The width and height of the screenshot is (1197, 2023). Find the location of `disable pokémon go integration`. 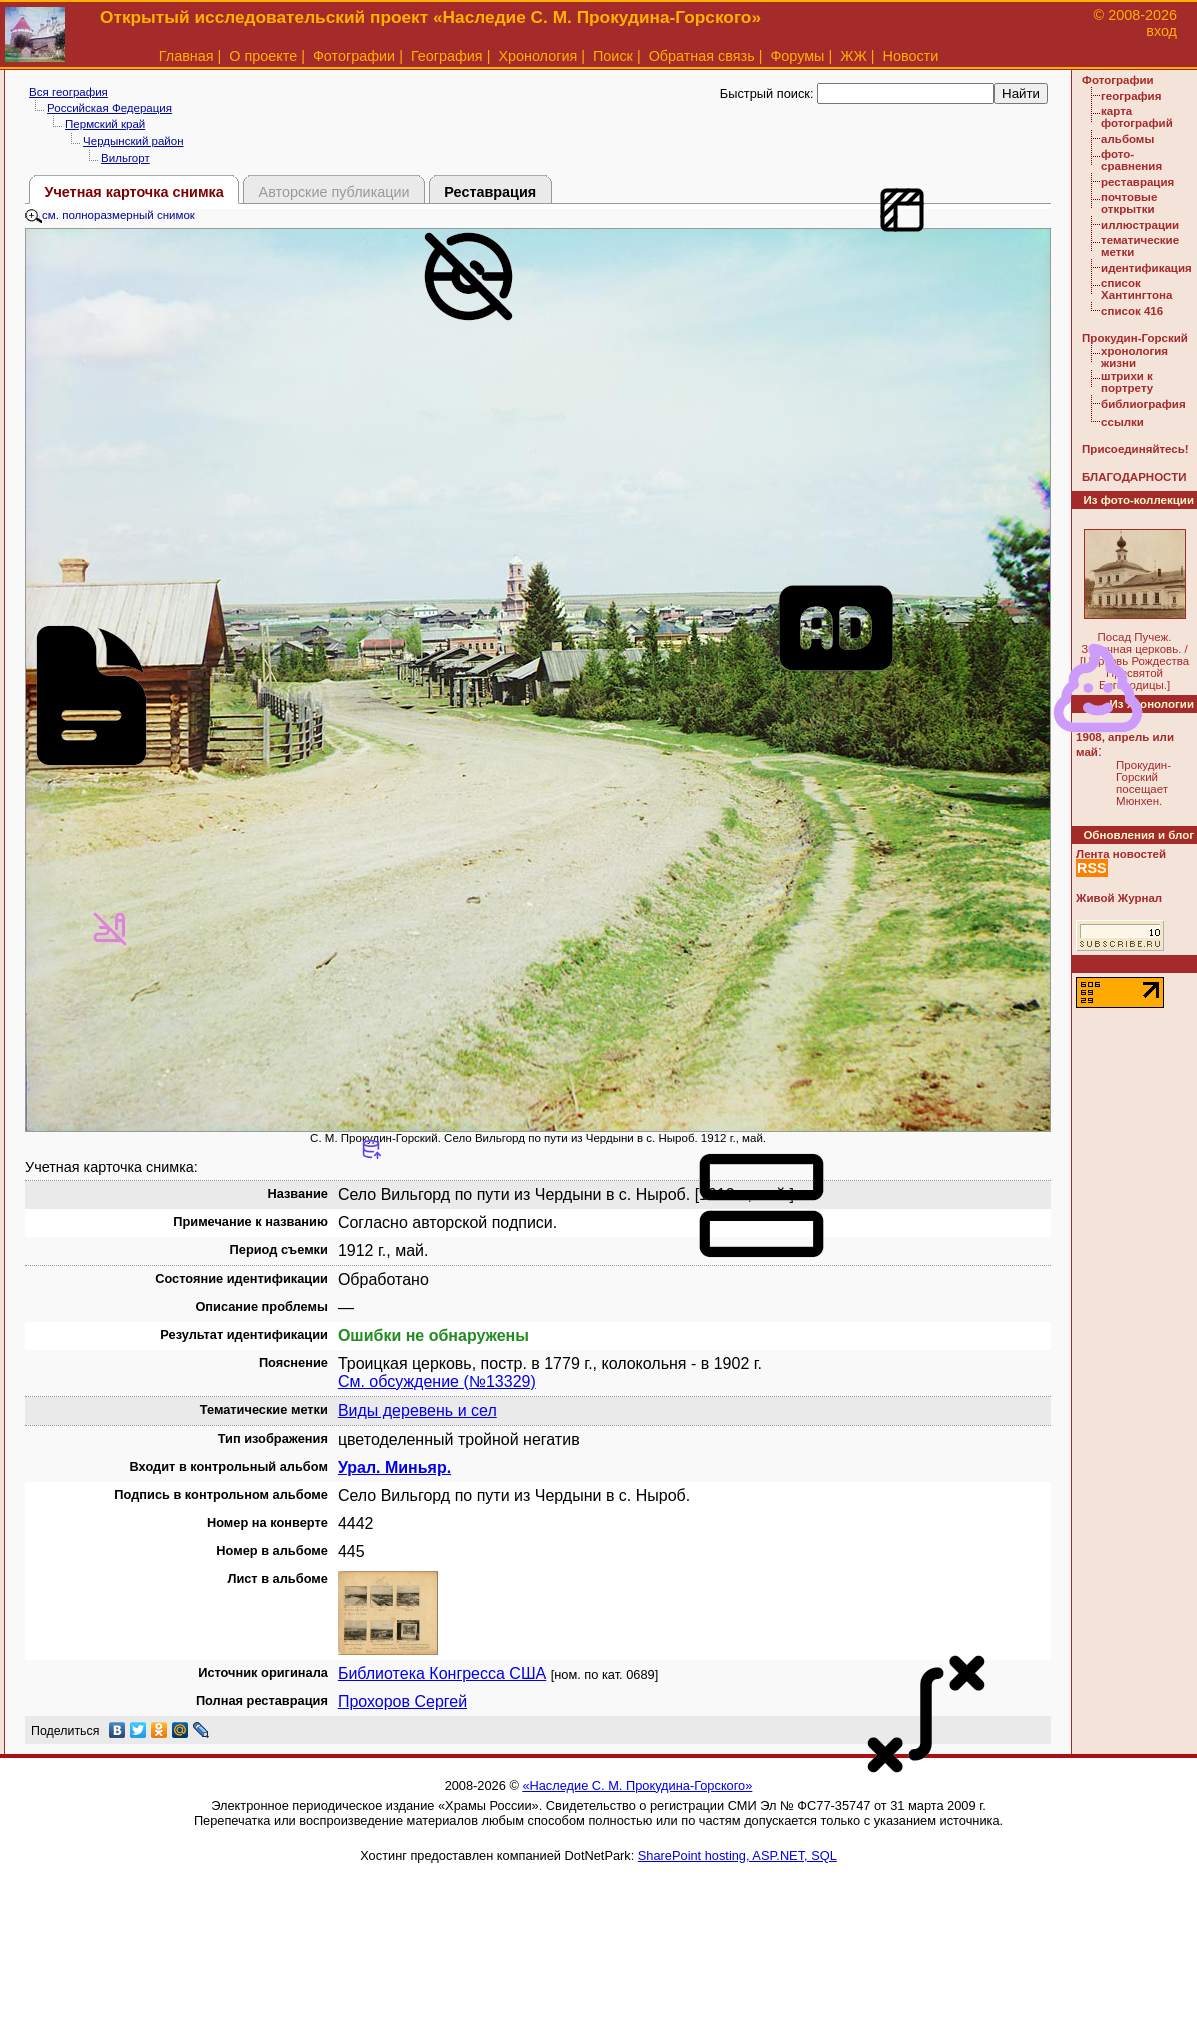

disable pokémon go integration is located at coordinates (468, 276).